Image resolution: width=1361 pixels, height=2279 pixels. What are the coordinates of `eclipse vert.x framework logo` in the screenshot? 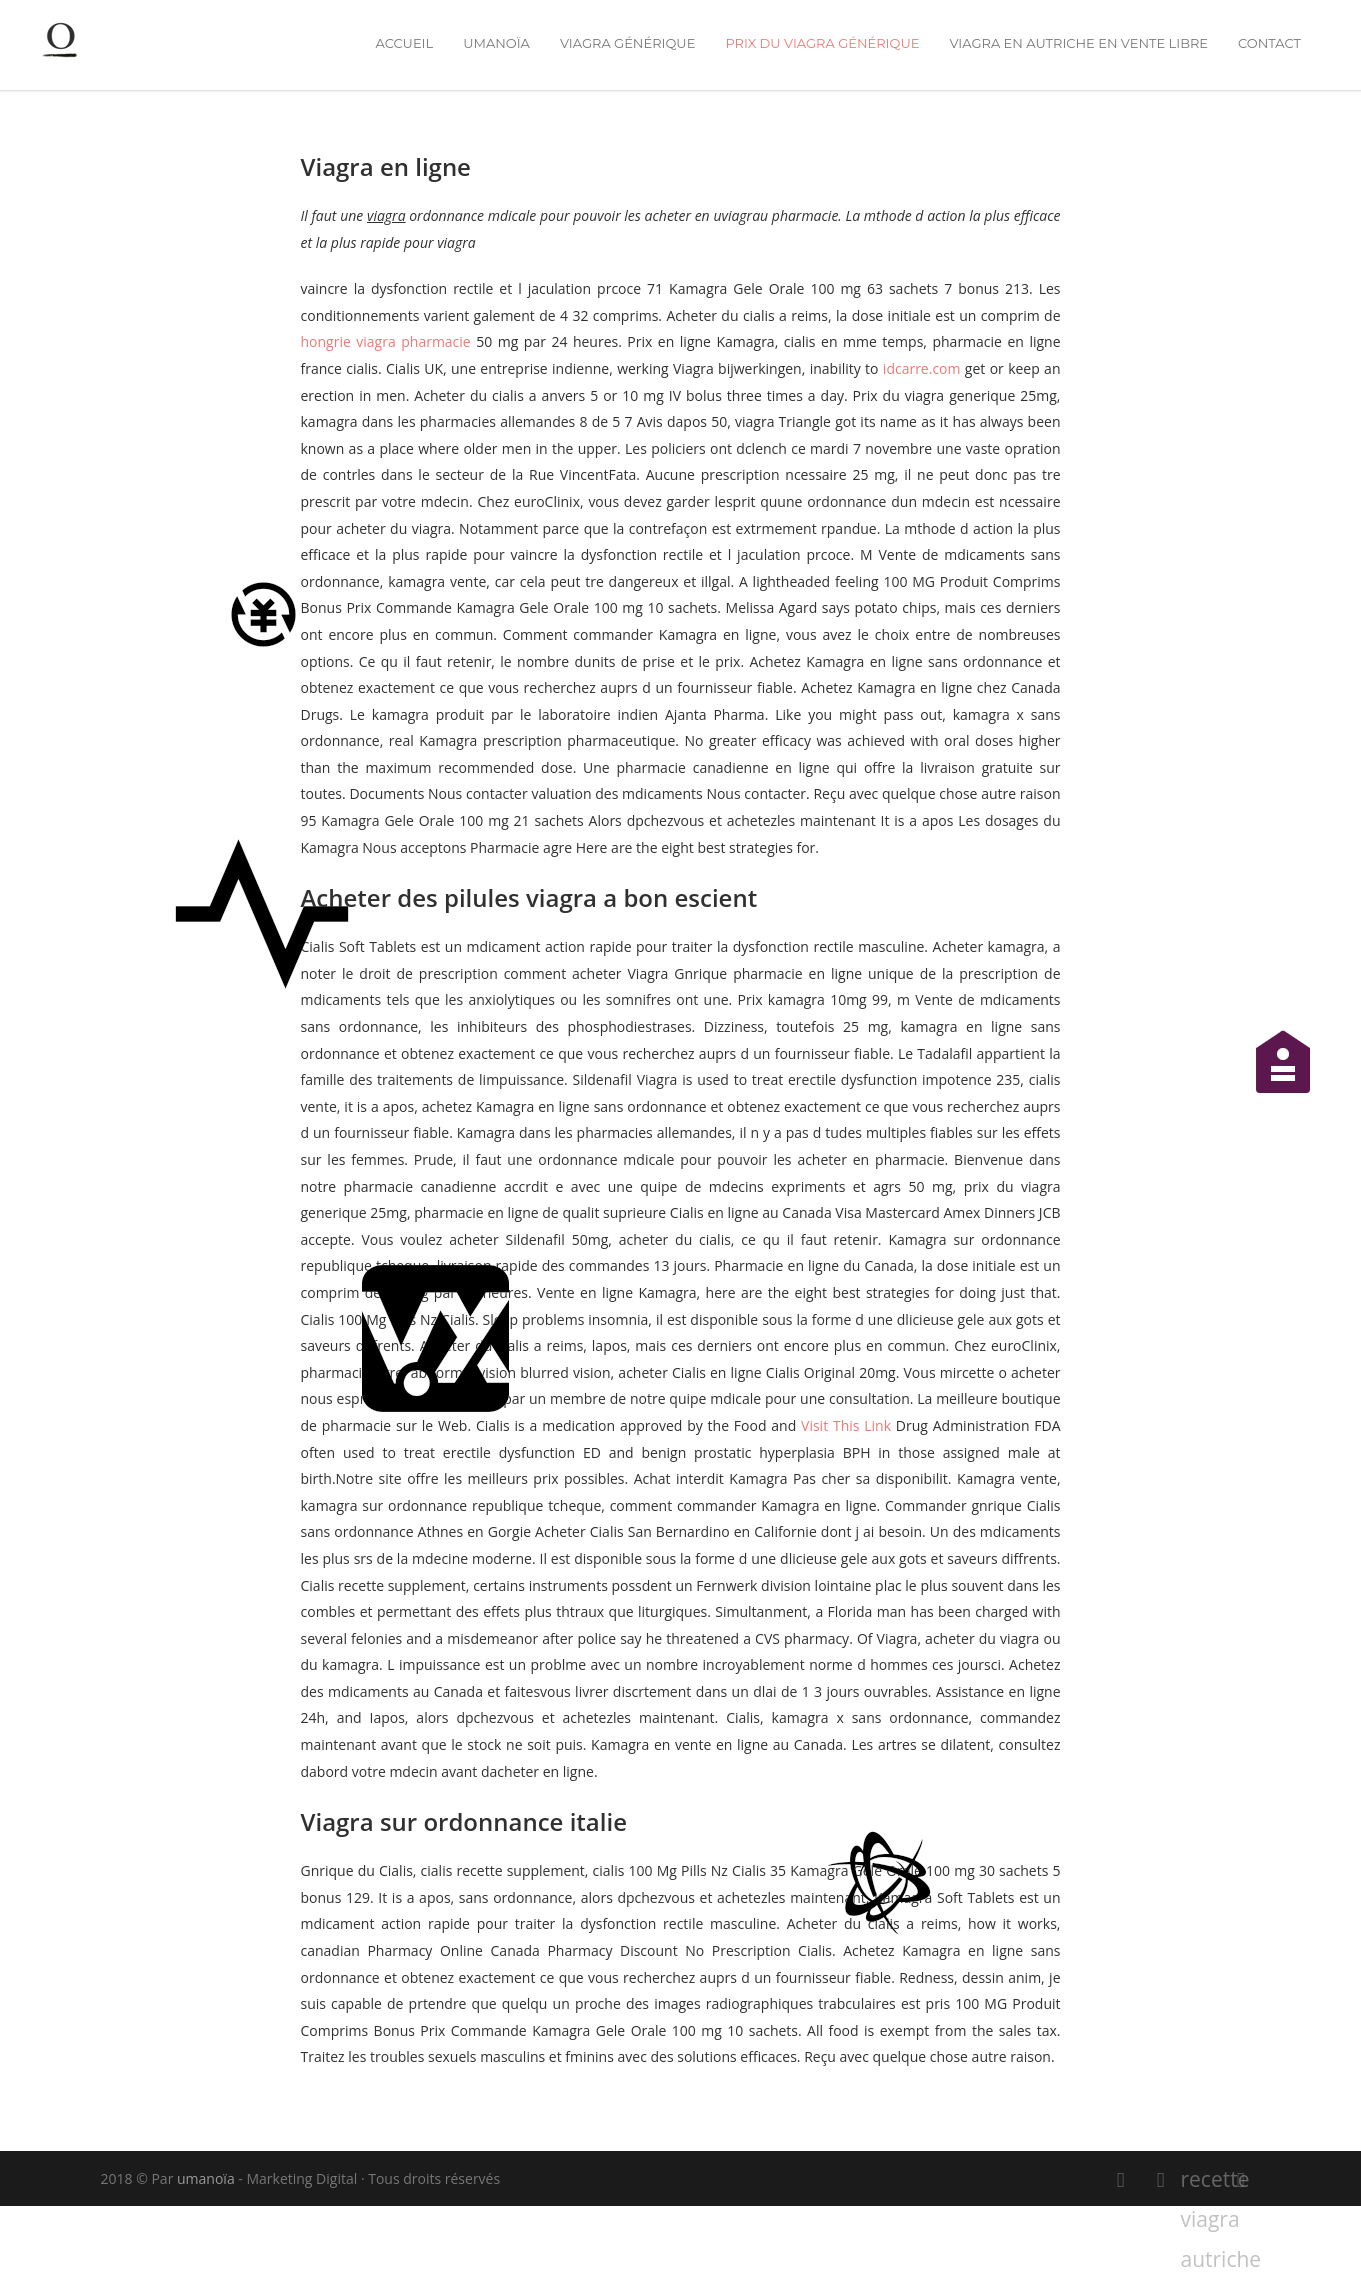 It's located at (435, 1338).